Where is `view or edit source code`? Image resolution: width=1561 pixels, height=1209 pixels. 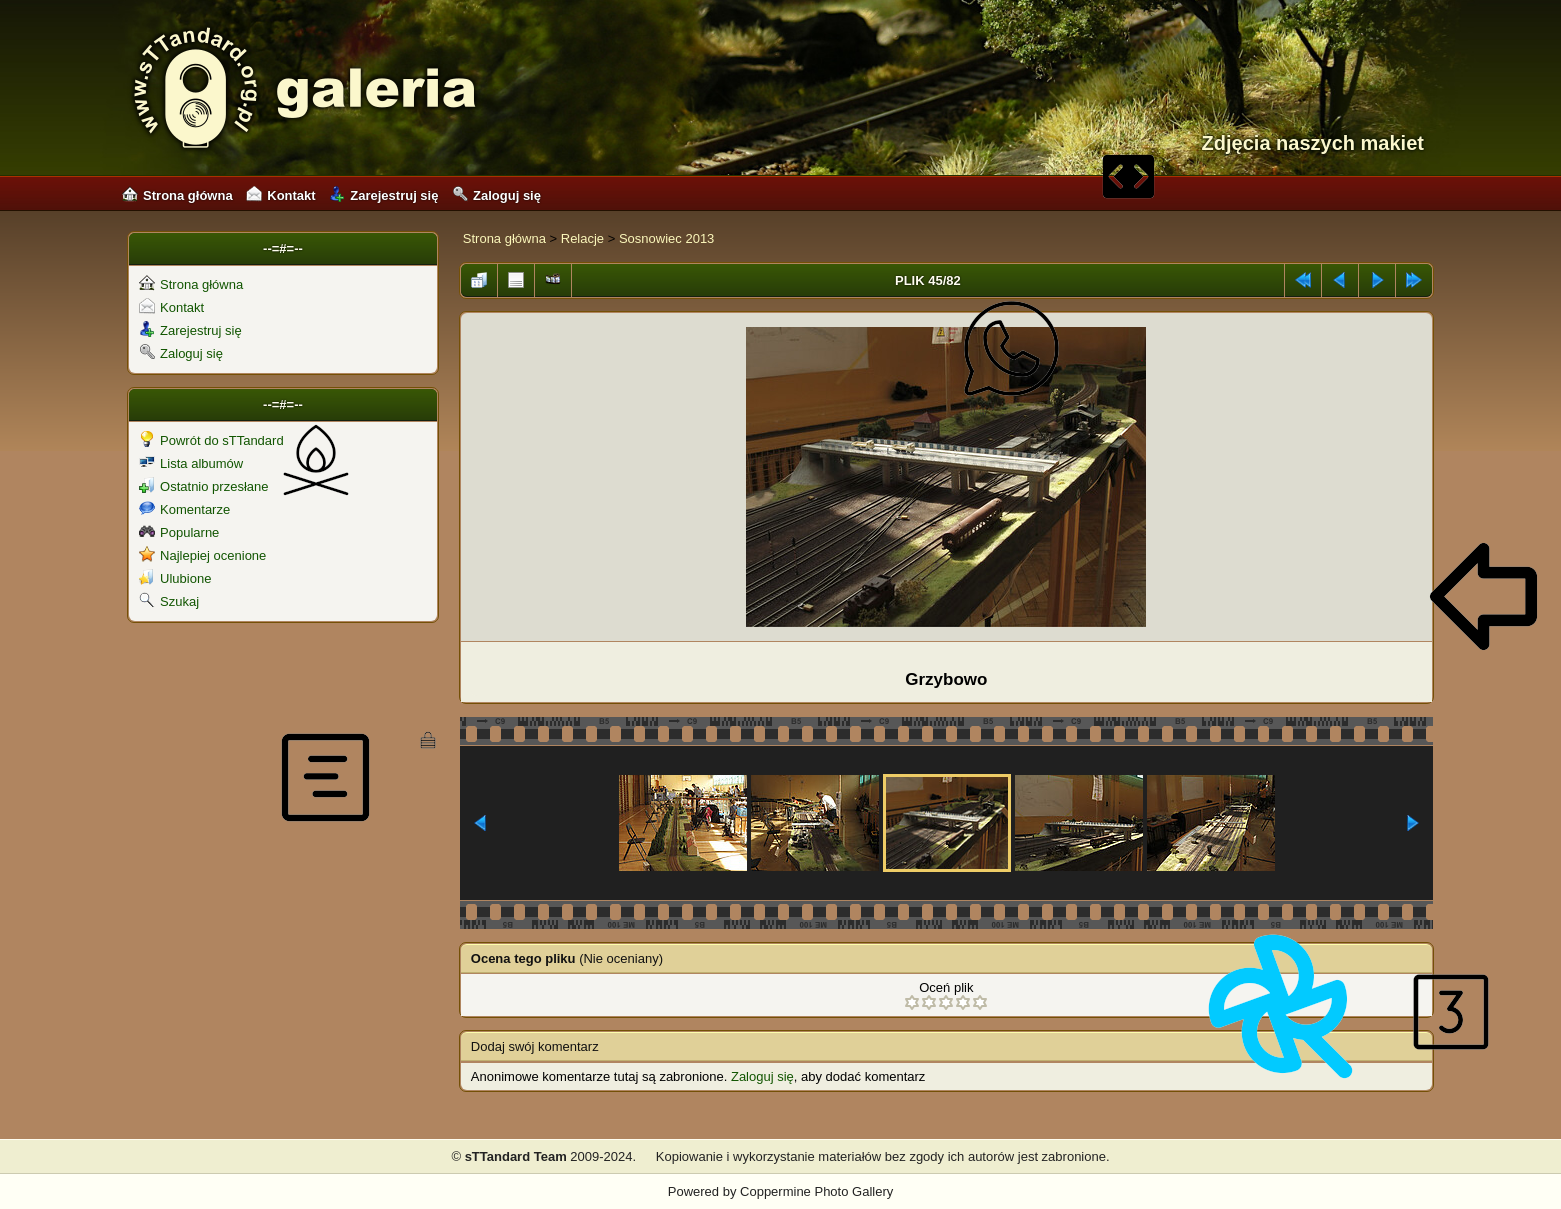
view or edit source code is located at coordinates (1128, 176).